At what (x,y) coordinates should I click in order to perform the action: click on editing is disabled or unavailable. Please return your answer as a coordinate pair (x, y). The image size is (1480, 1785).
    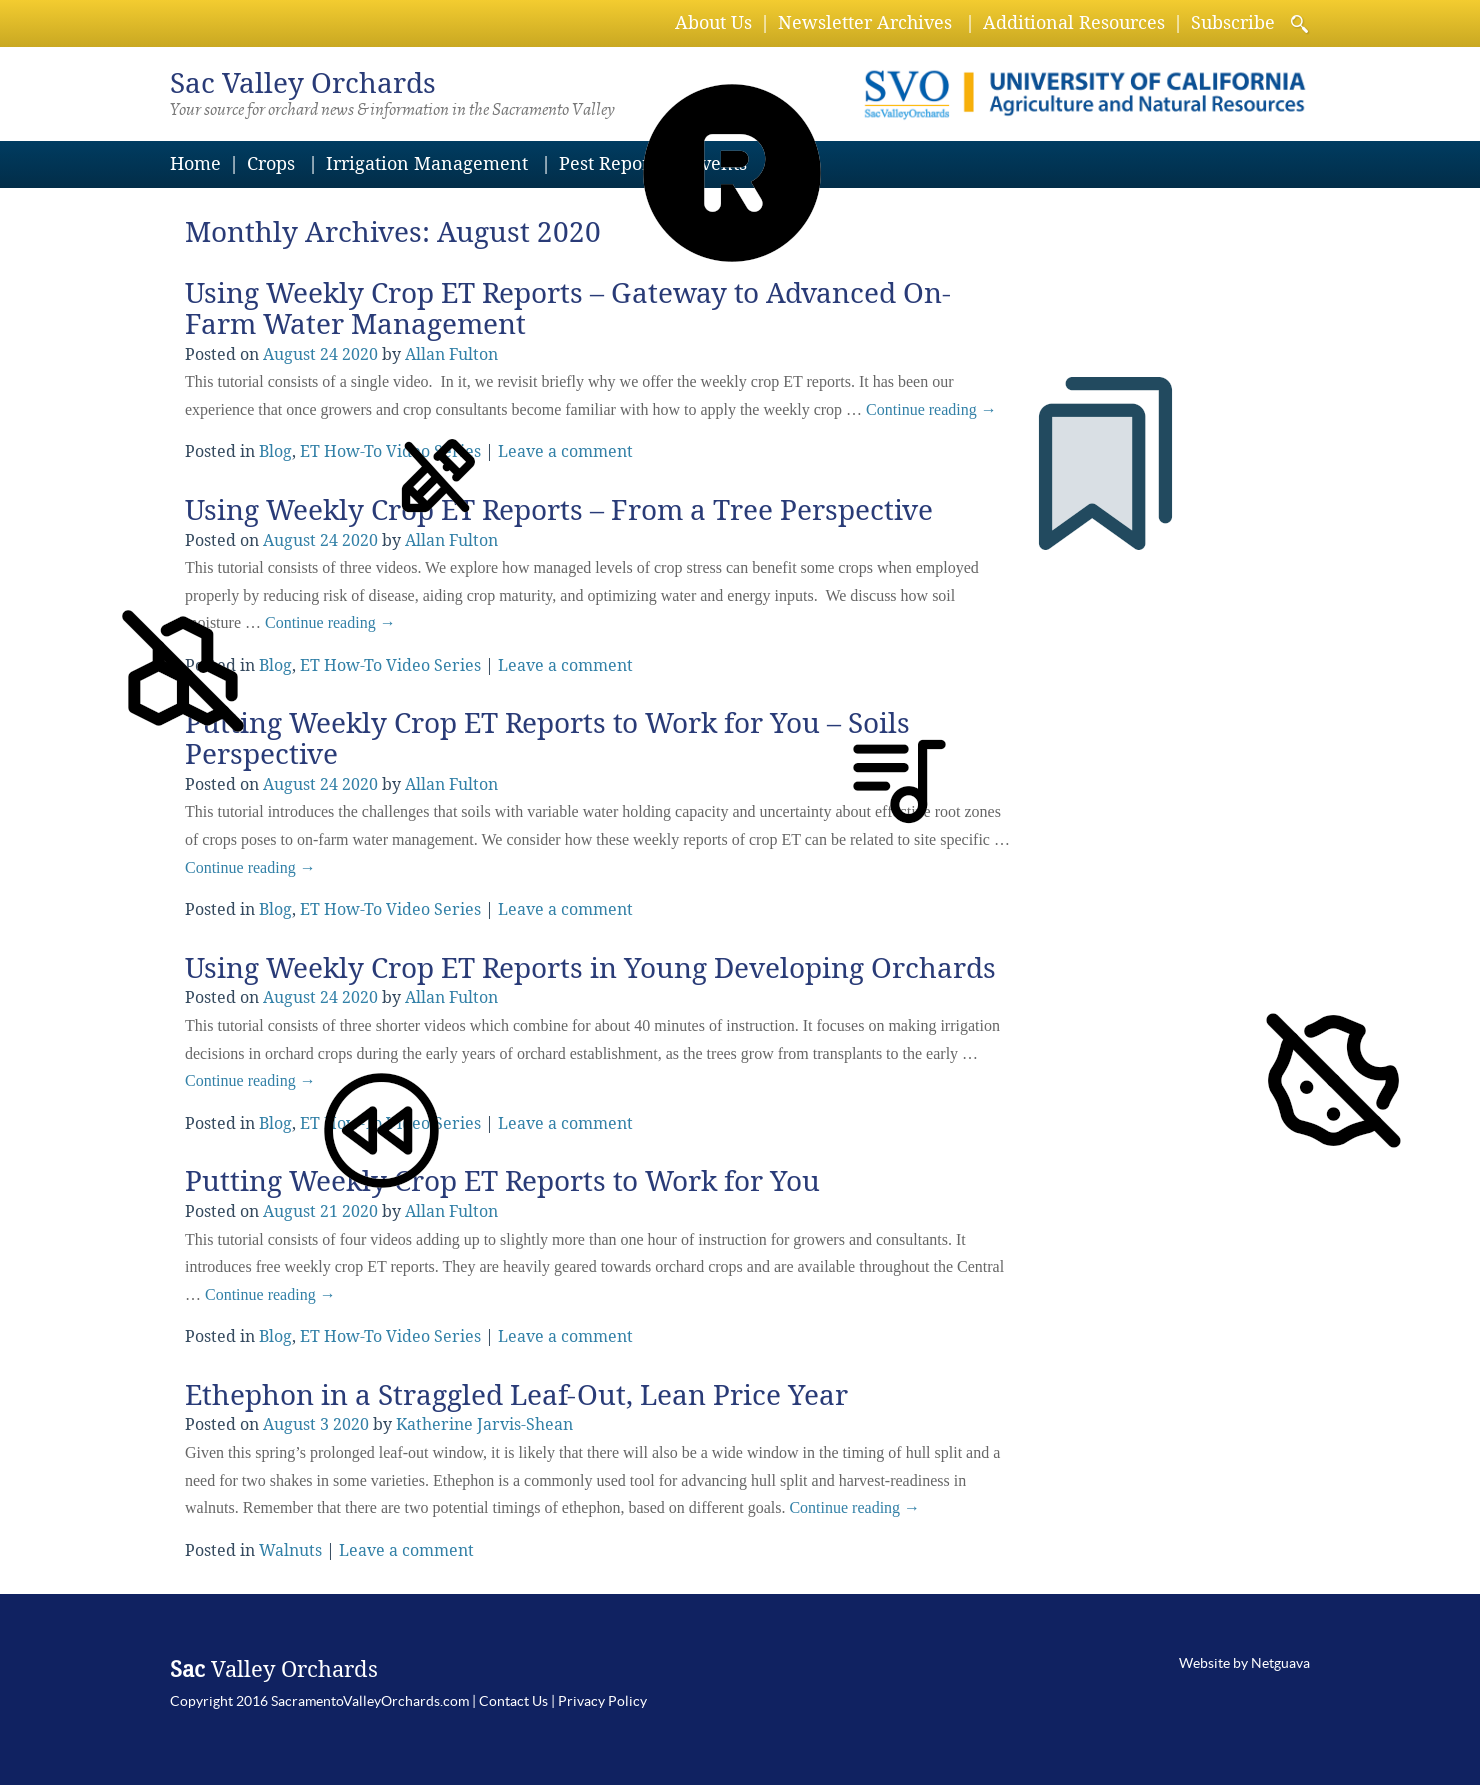
    Looking at the image, I should click on (437, 477).